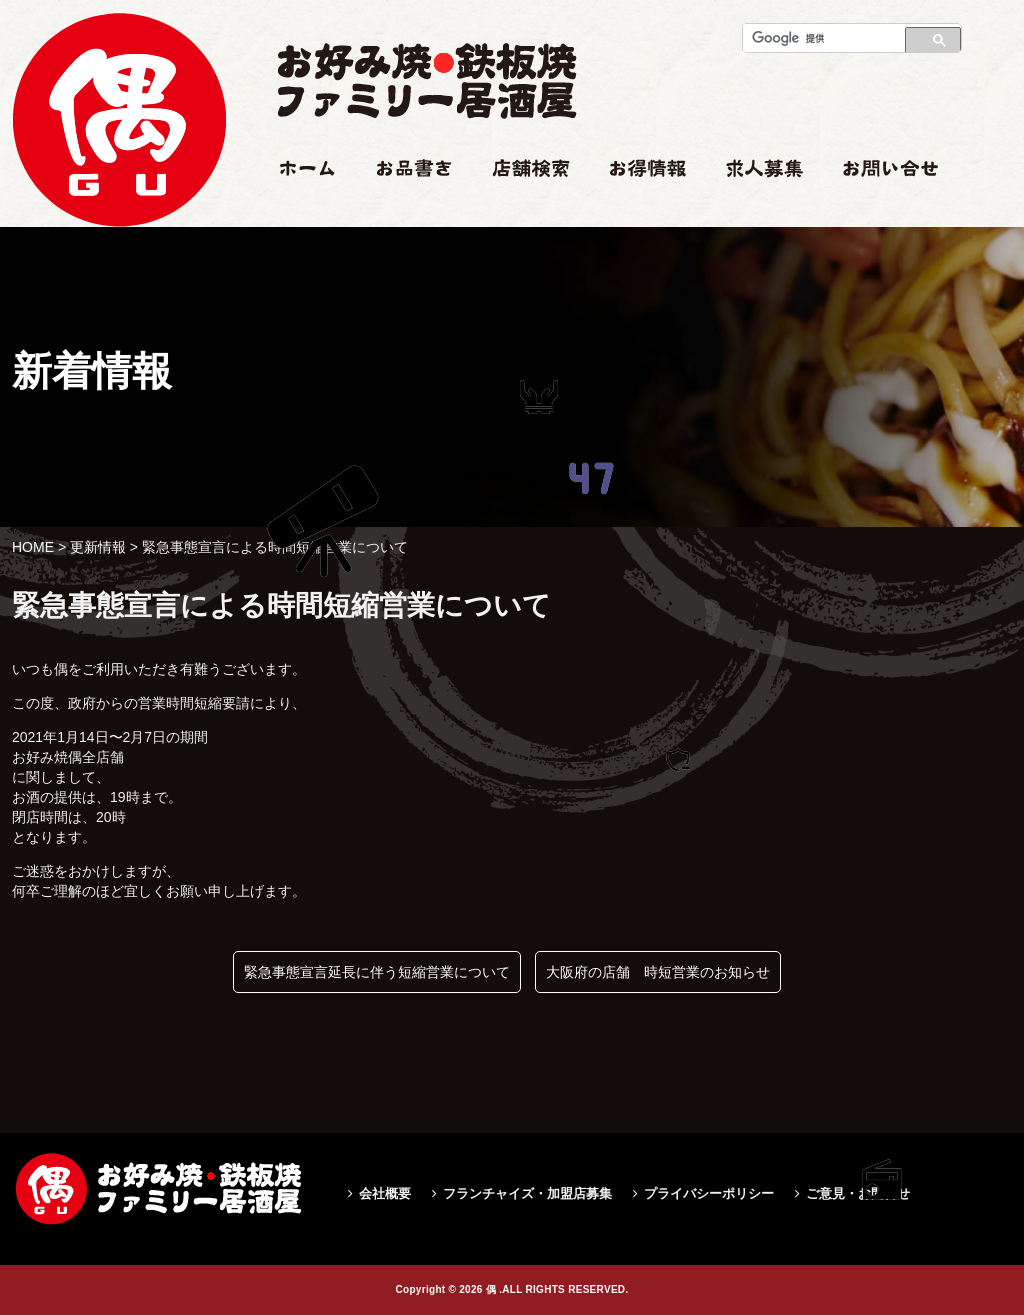 The height and width of the screenshot is (1315, 1024). Describe the element at coordinates (539, 397) in the screenshot. I see `indicates restricted or bound user permissions` at that location.